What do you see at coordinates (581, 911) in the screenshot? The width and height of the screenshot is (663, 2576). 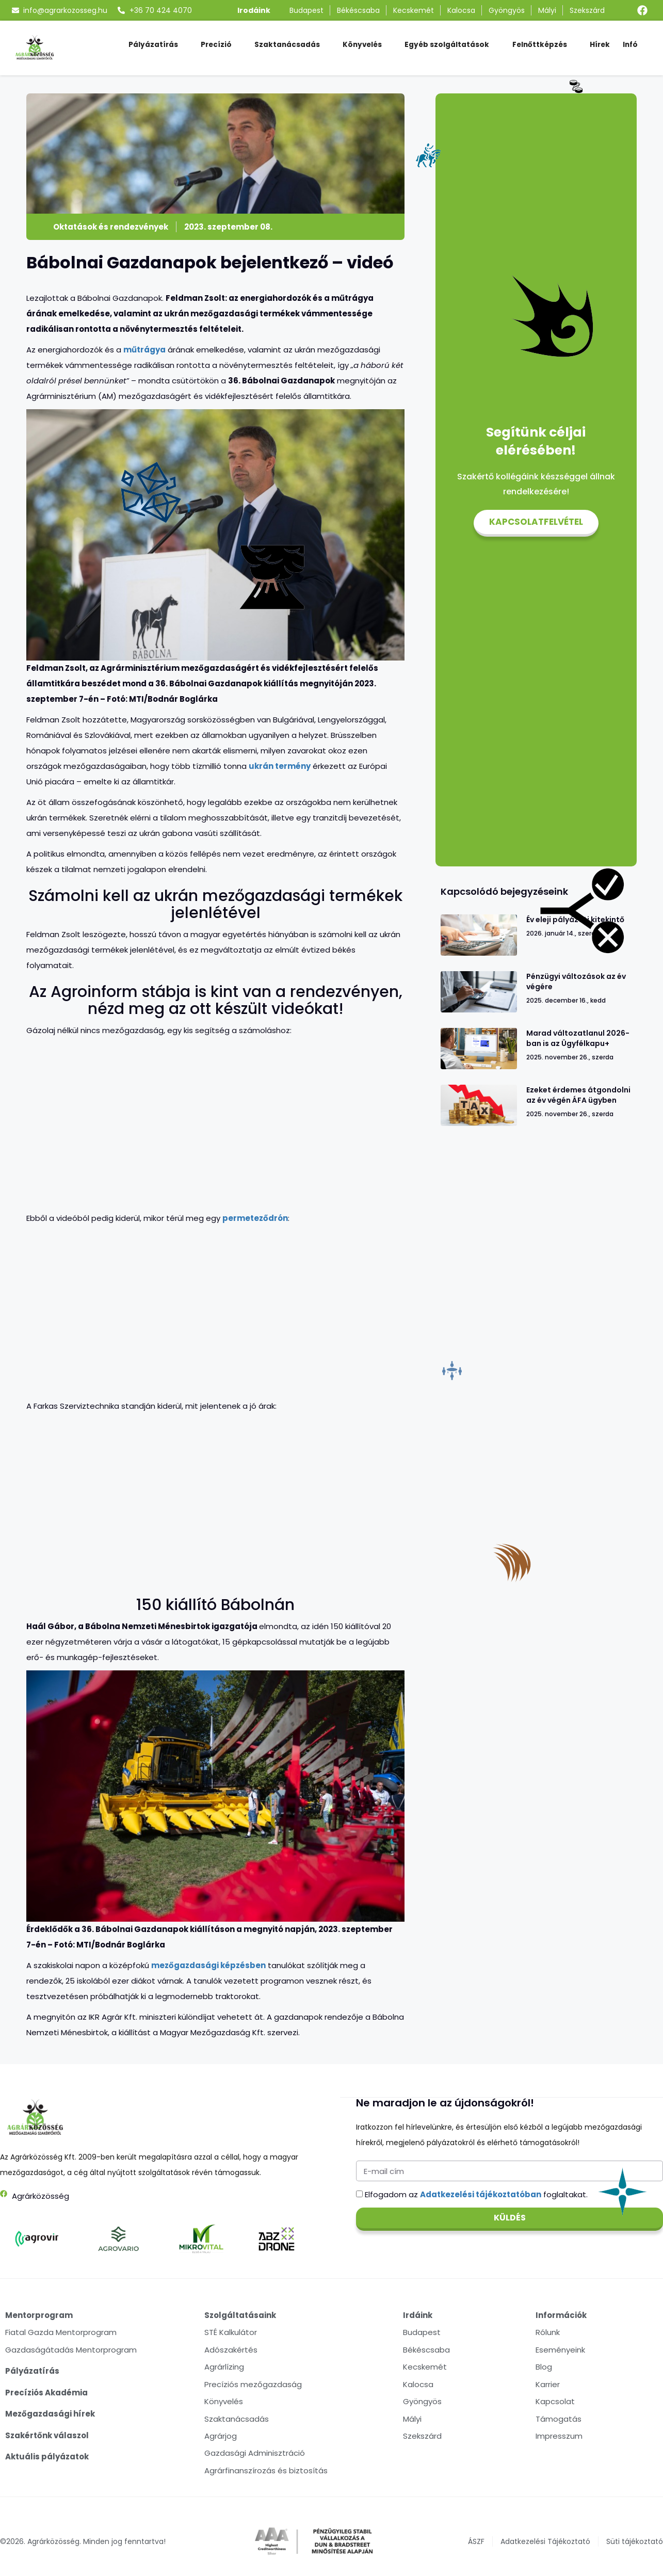 I see `select between multiple options` at bounding box center [581, 911].